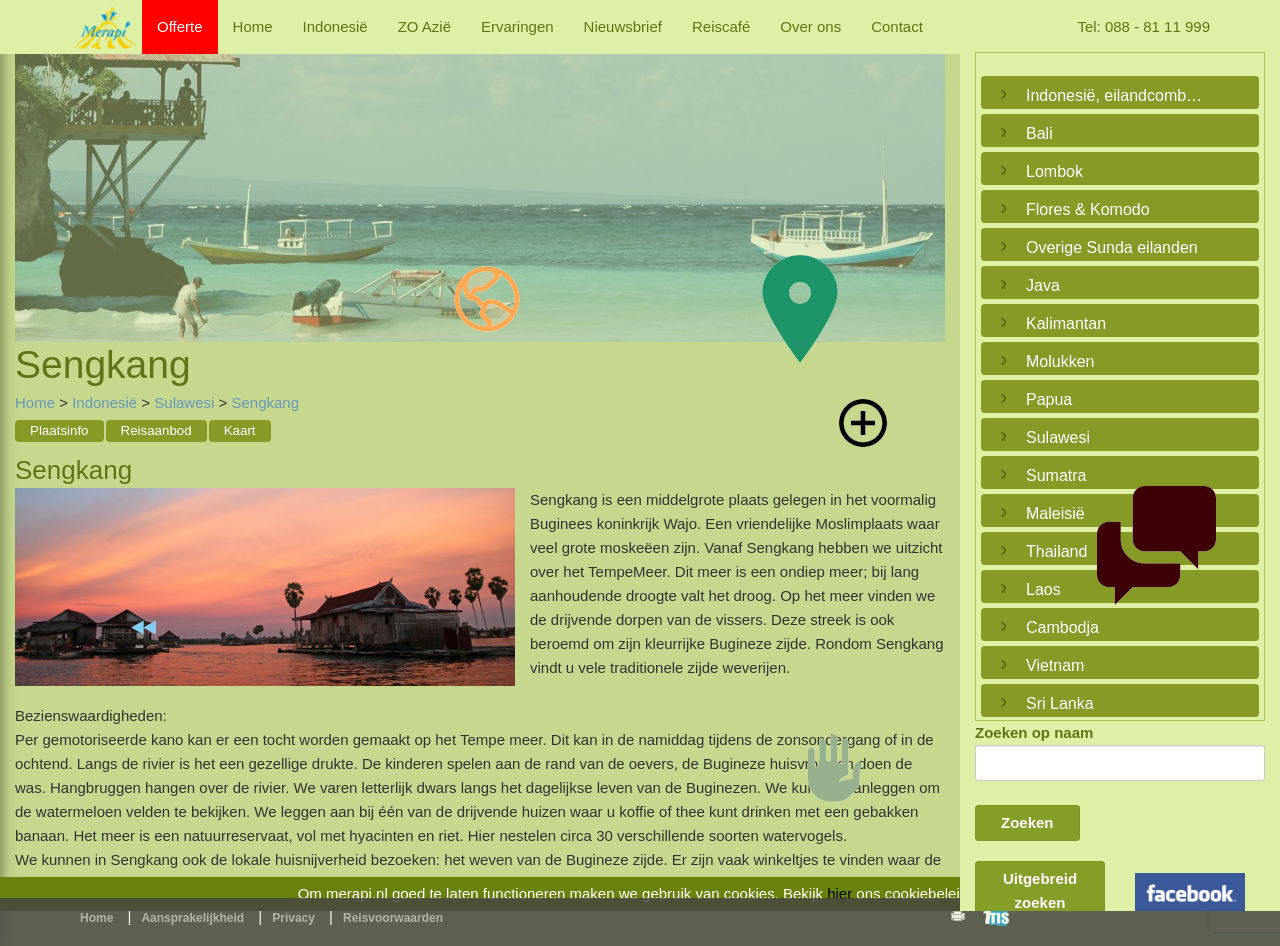 Image resolution: width=1280 pixels, height=946 pixels. What do you see at coordinates (800, 309) in the screenshot?
I see `view current location on map` at bounding box center [800, 309].